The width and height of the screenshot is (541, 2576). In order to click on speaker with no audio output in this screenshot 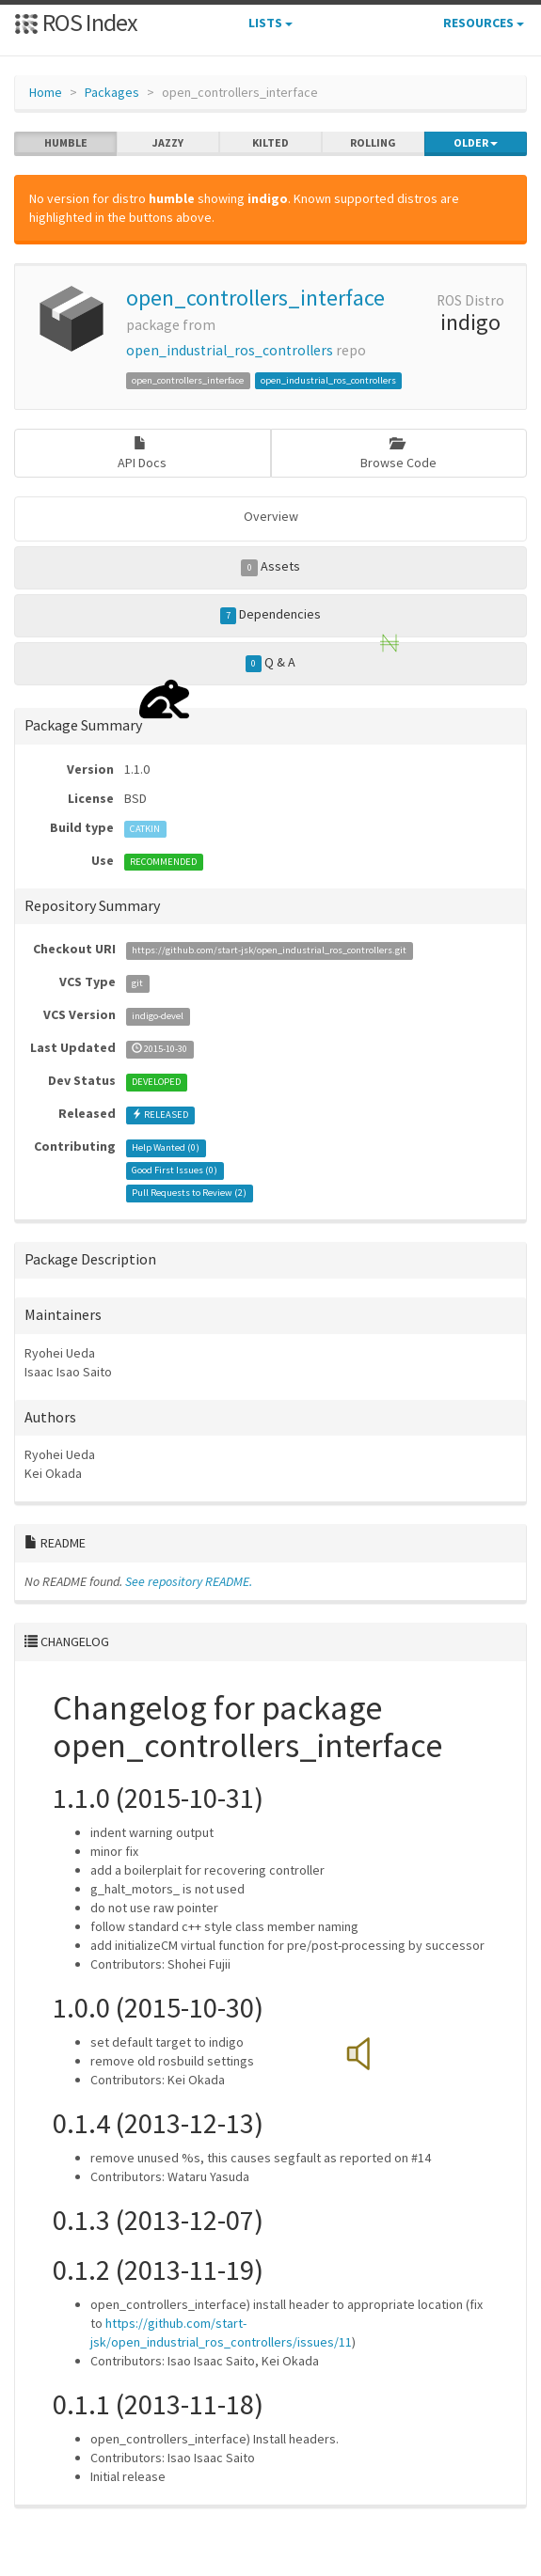, I will do `click(364, 2053)`.